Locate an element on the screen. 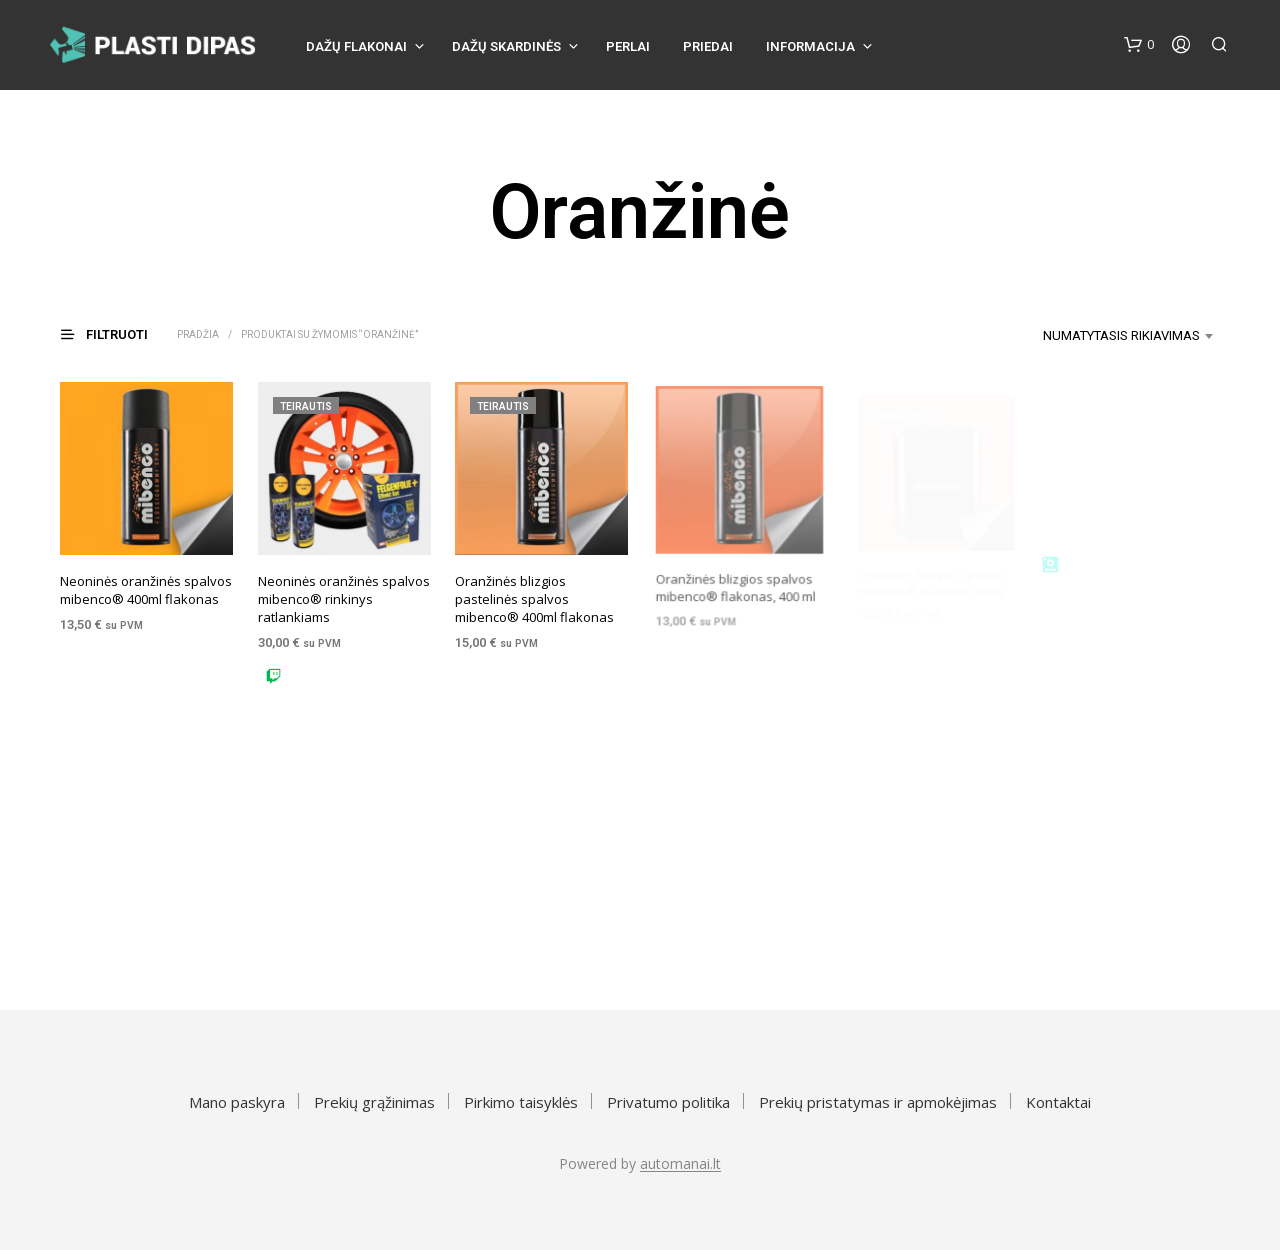  open the Twitch app is located at coordinates (273, 676).